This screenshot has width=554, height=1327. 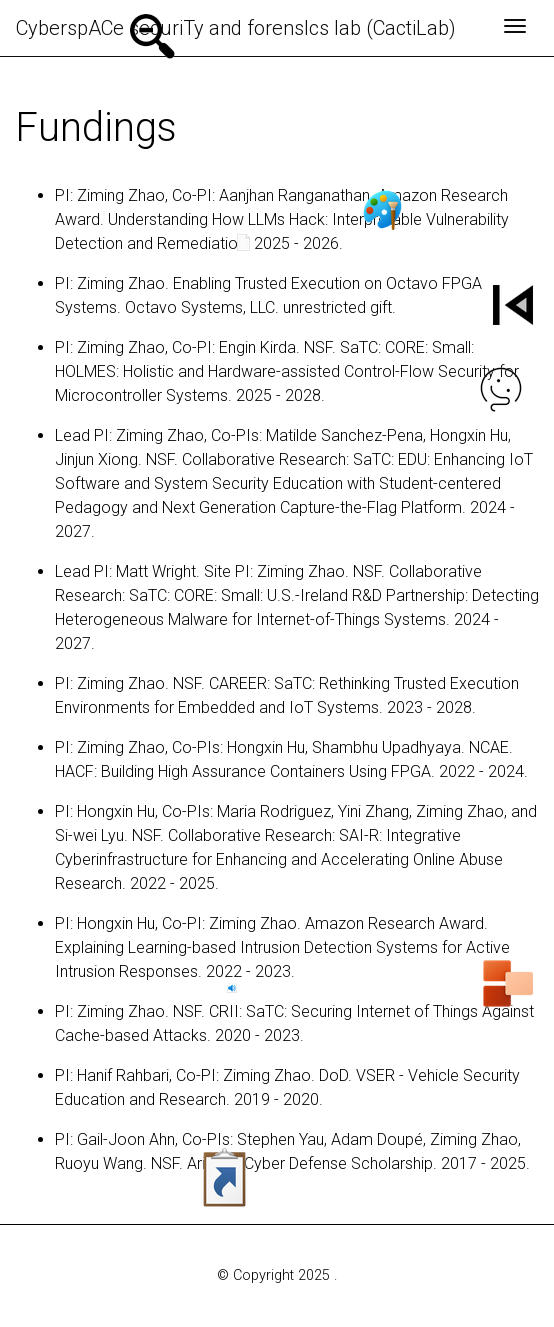 I want to click on open the paint application, so click(x=382, y=209).